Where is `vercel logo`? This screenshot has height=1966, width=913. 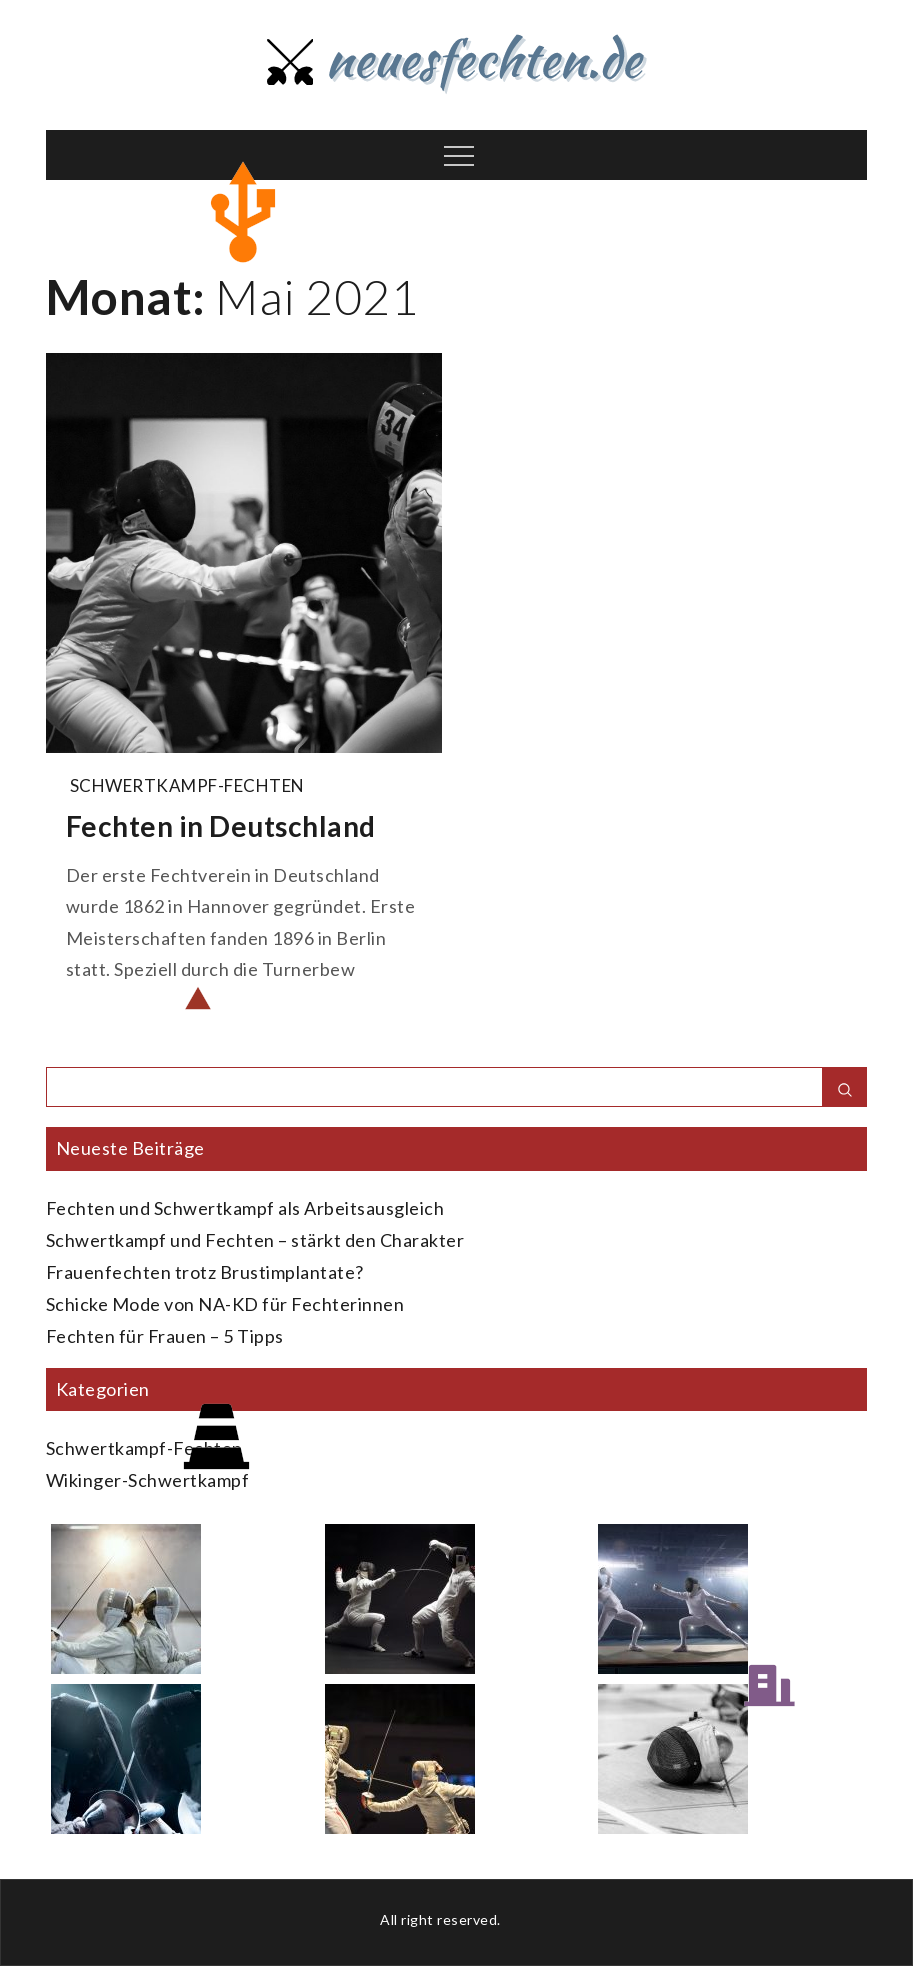
vercel logo is located at coordinates (198, 998).